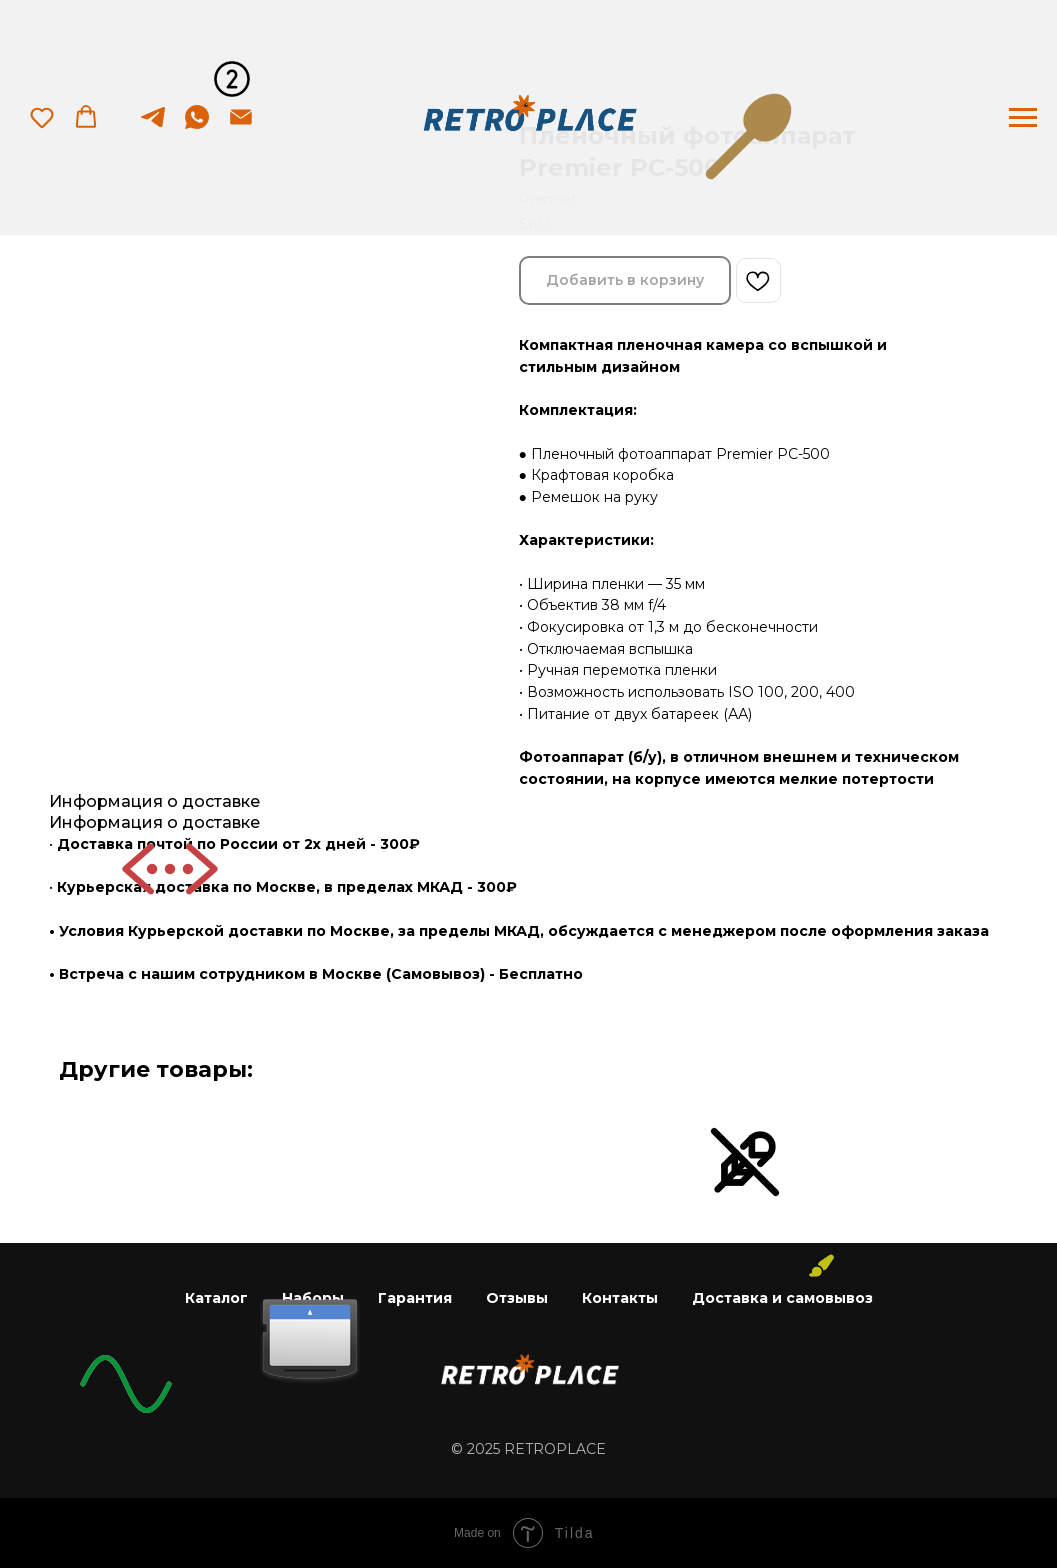 This screenshot has height=1568, width=1057. Describe the element at coordinates (232, 79) in the screenshot. I see `indicates step two in a multi-step process` at that location.